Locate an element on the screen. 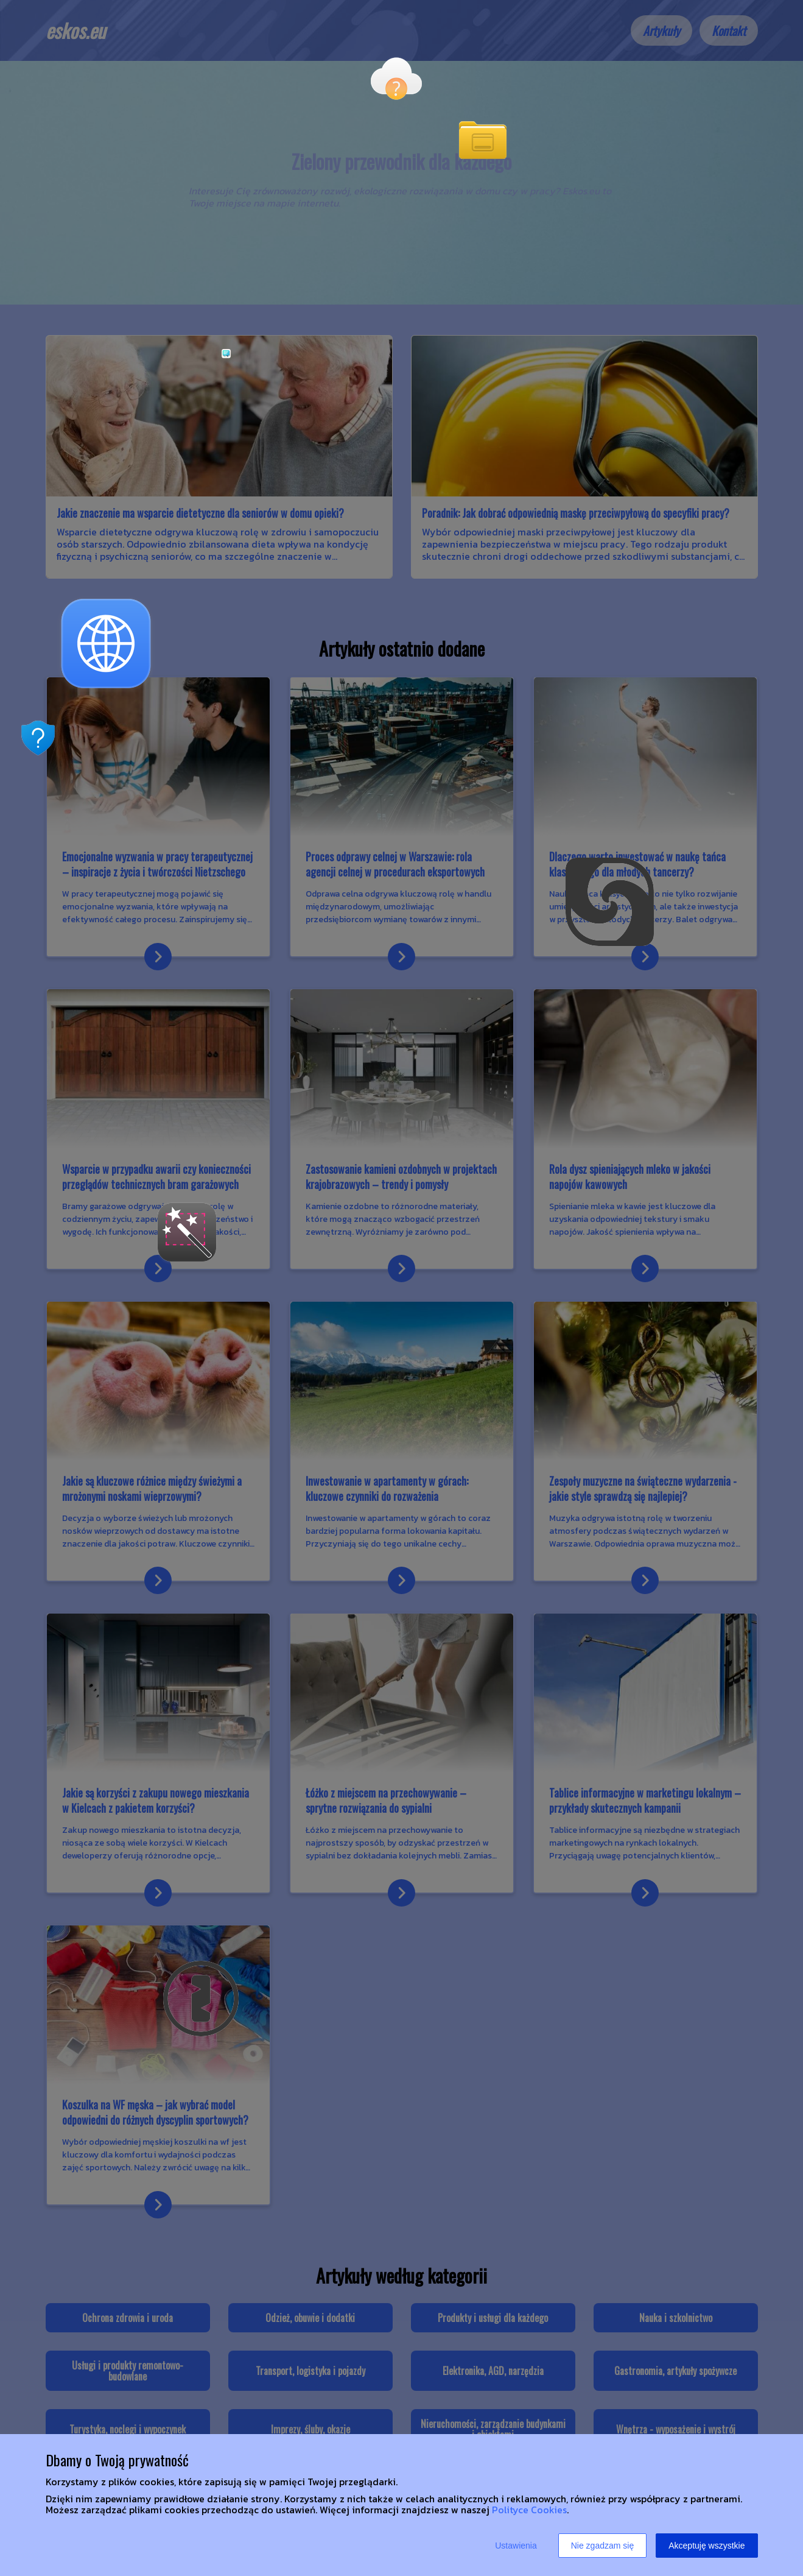 This screenshot has height=2576, width=803. open language & region settings is located at coordinates (106, 645).